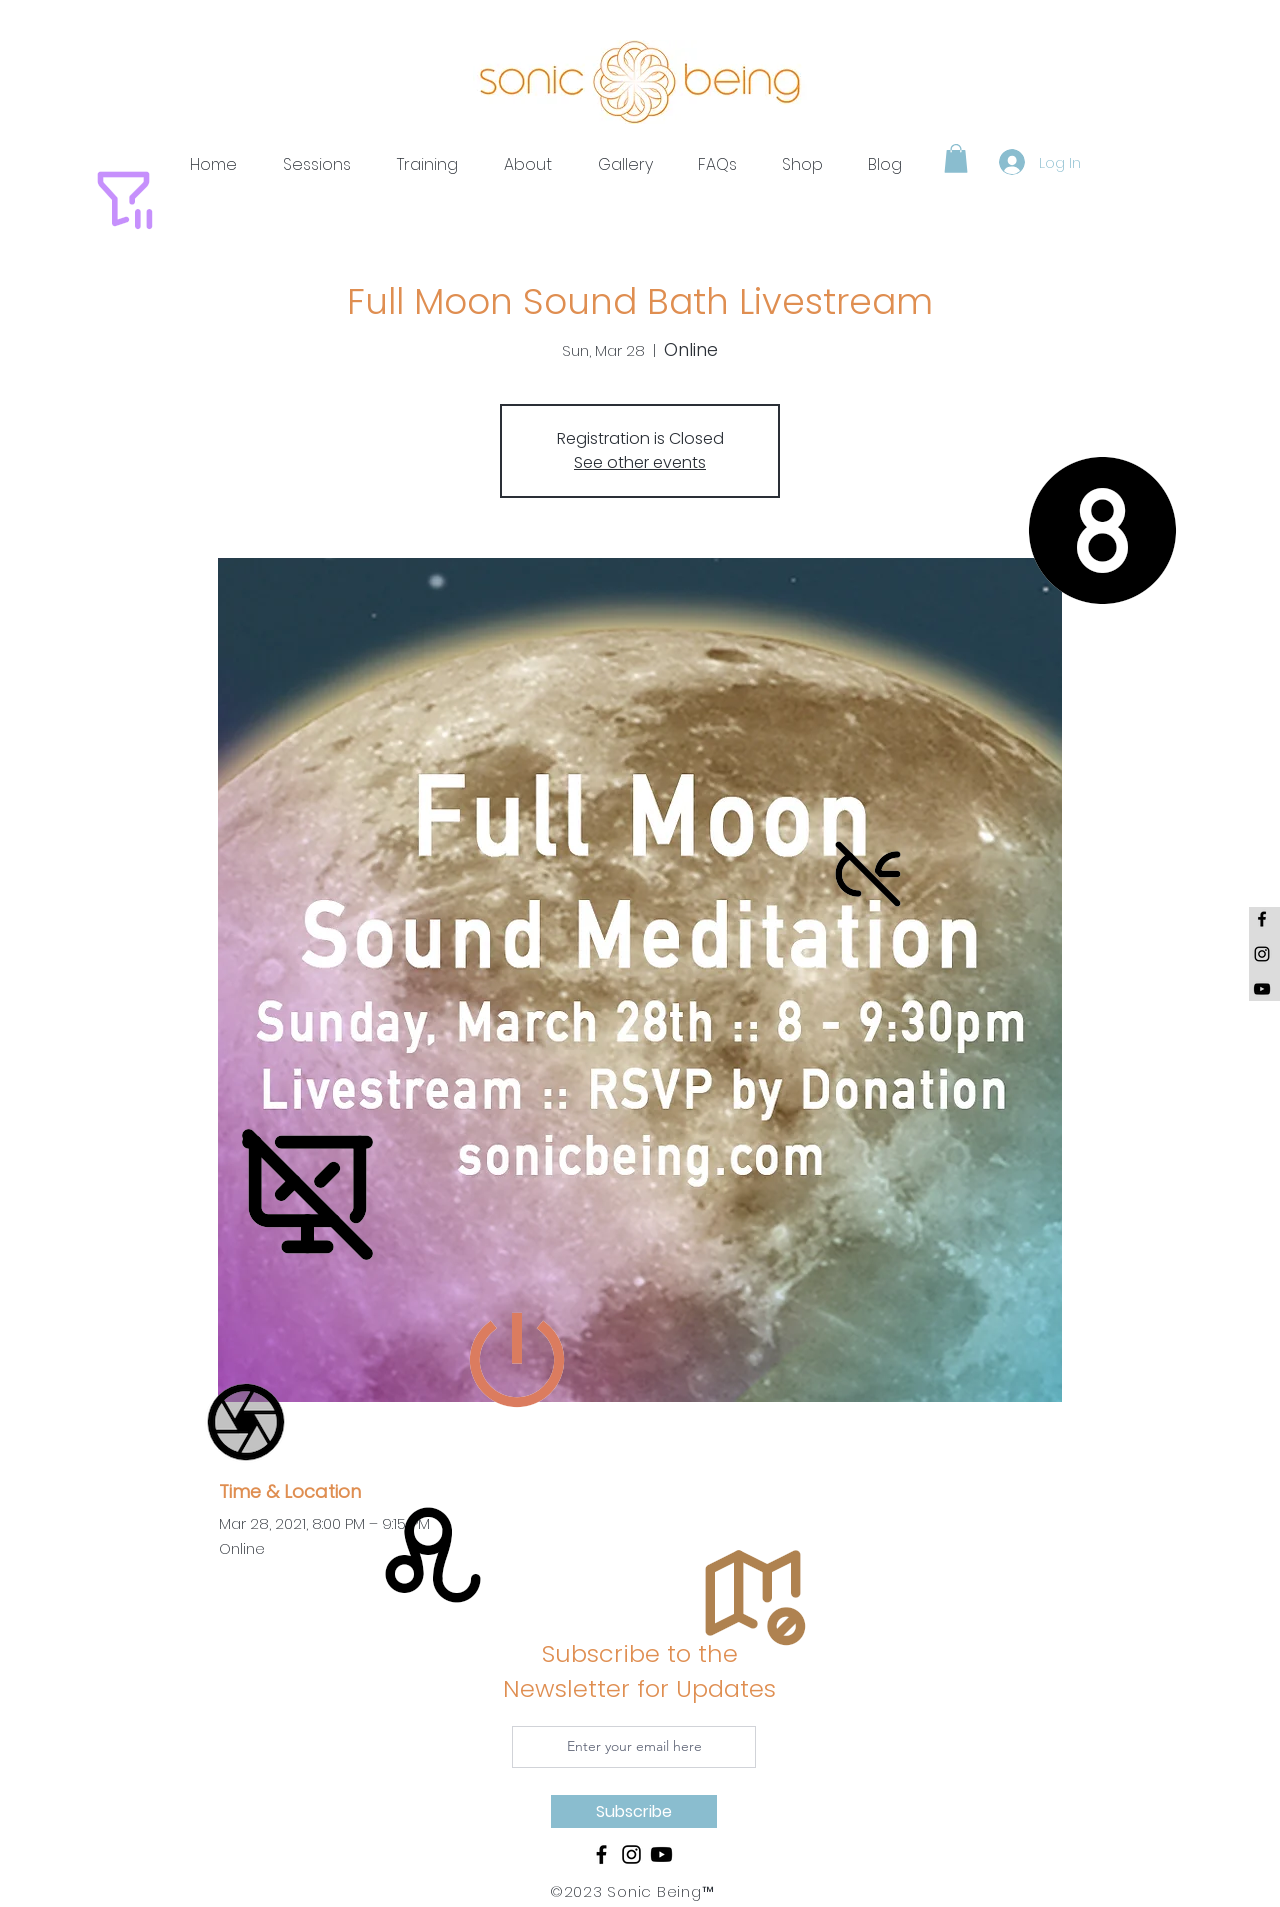 This screenshot has width=1280, height=1907. What do you see at coordinates (753, 1593) in the screenshot?
I see `cancel map navigation or directions` at bounding box center [753, 1593].